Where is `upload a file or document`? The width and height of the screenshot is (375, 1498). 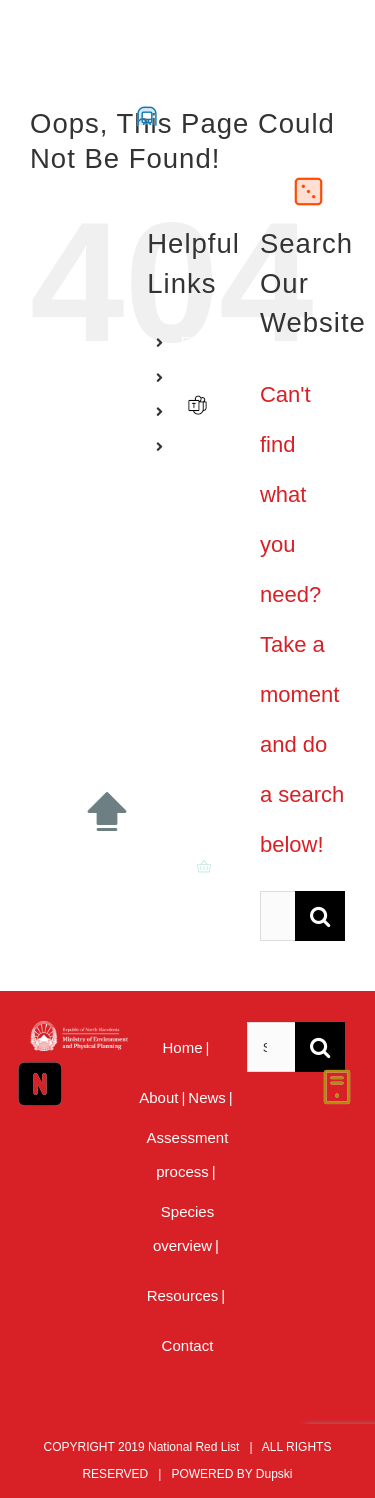 upload a file or document is located at coordinates (107, 813).